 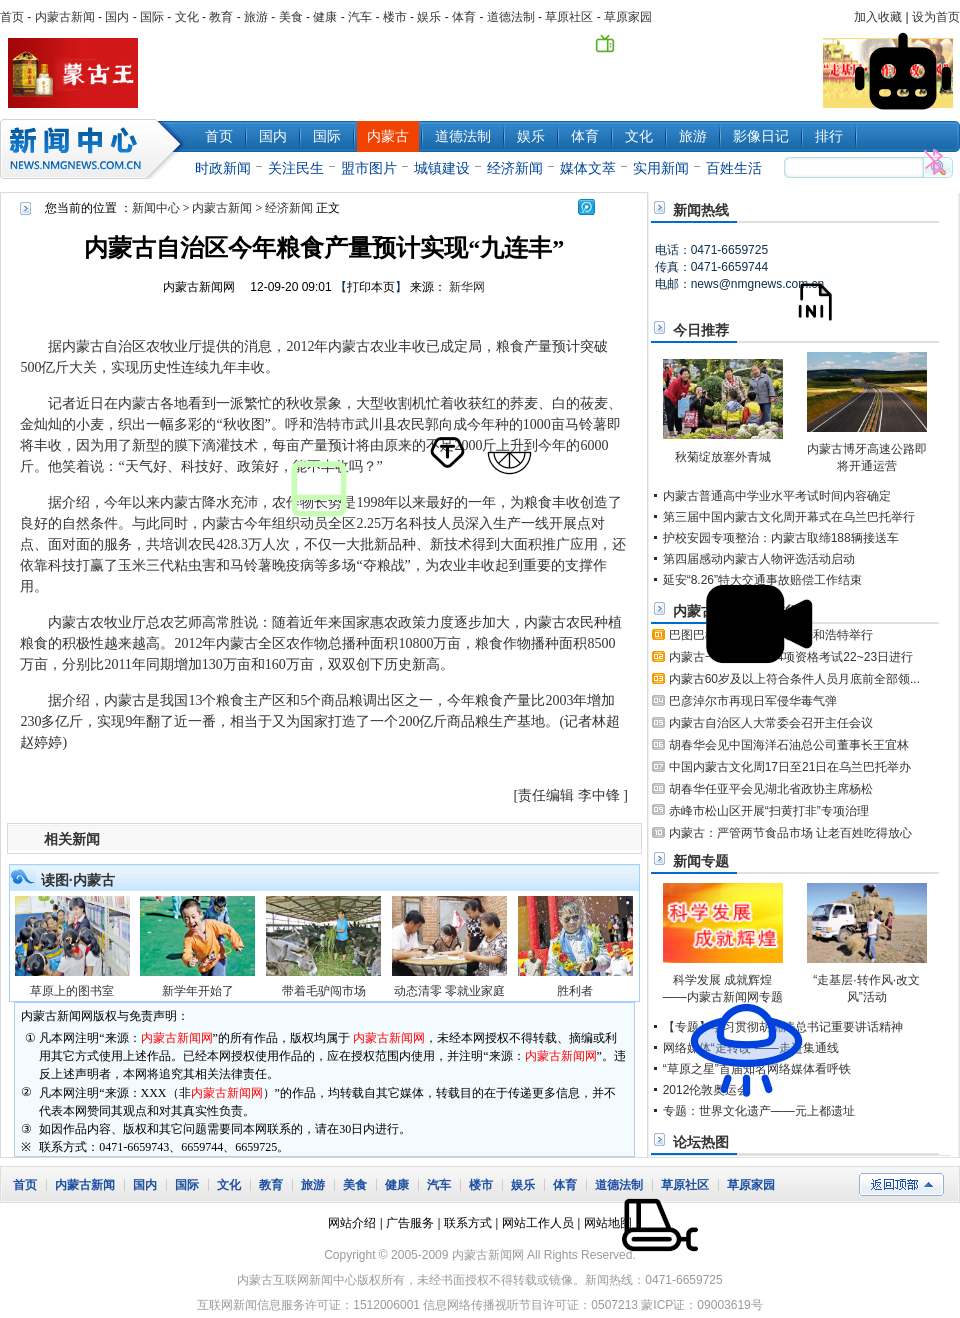 What do you see at coordinates (660, 1225) in the screenshot?
I see `construction or building in progress` at bounding box center [660, 1225].